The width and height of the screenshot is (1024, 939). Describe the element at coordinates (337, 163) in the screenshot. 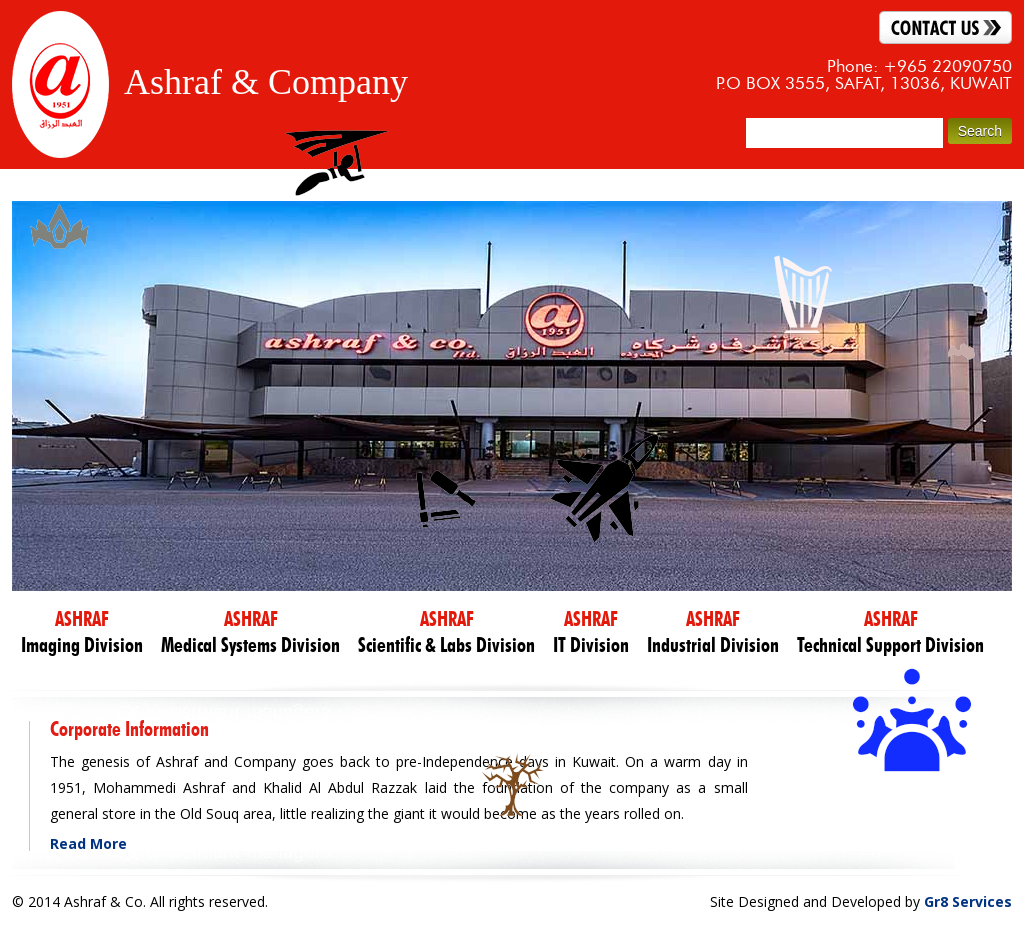

I see `access hang gliding or aerial sports activities` at that location.